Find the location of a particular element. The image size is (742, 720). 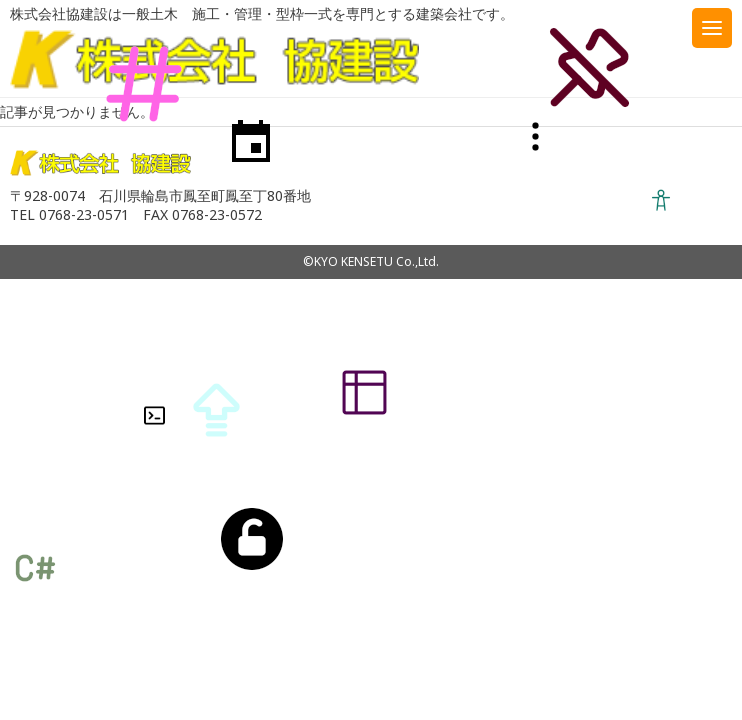

unpin an item from your saved list is located at coordinates (589, 67).